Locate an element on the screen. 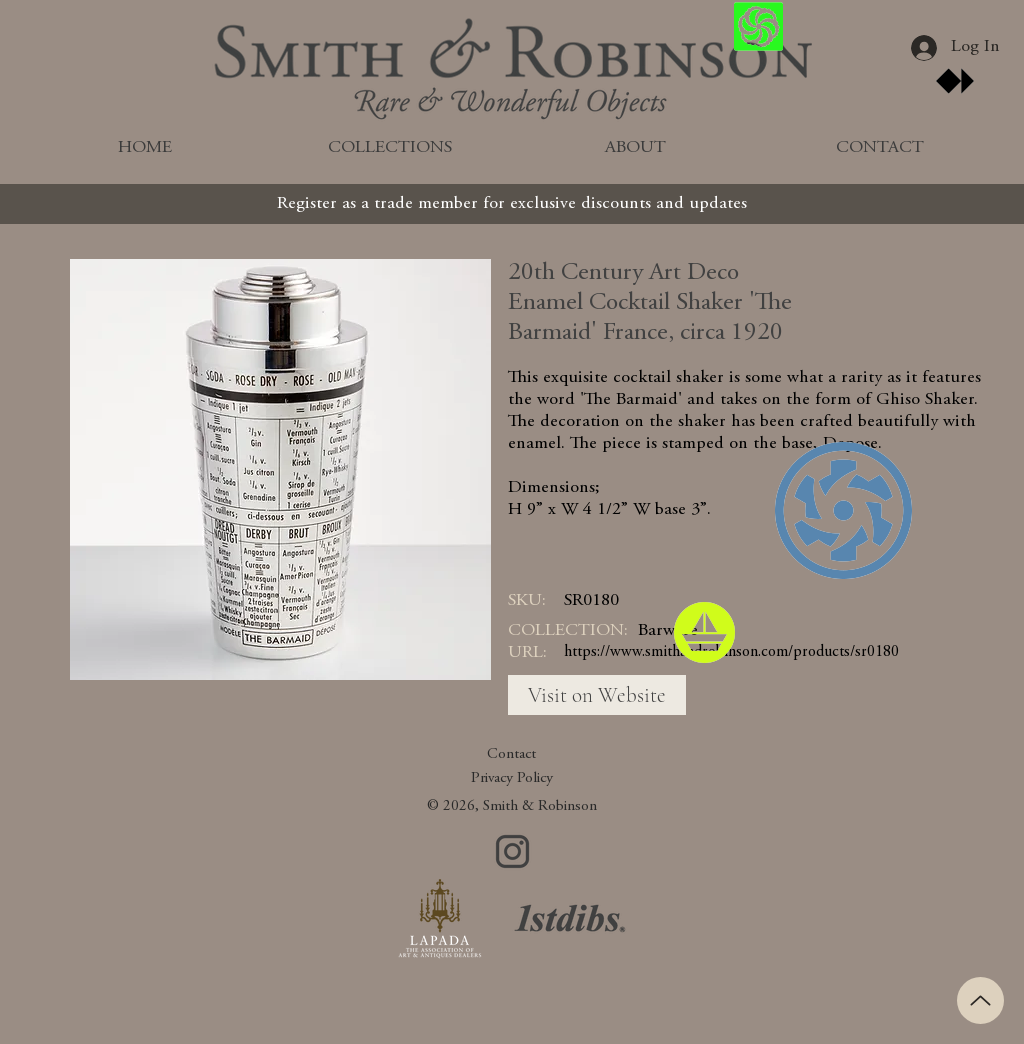  quasar framework logo is located at coordinates (843, 510).